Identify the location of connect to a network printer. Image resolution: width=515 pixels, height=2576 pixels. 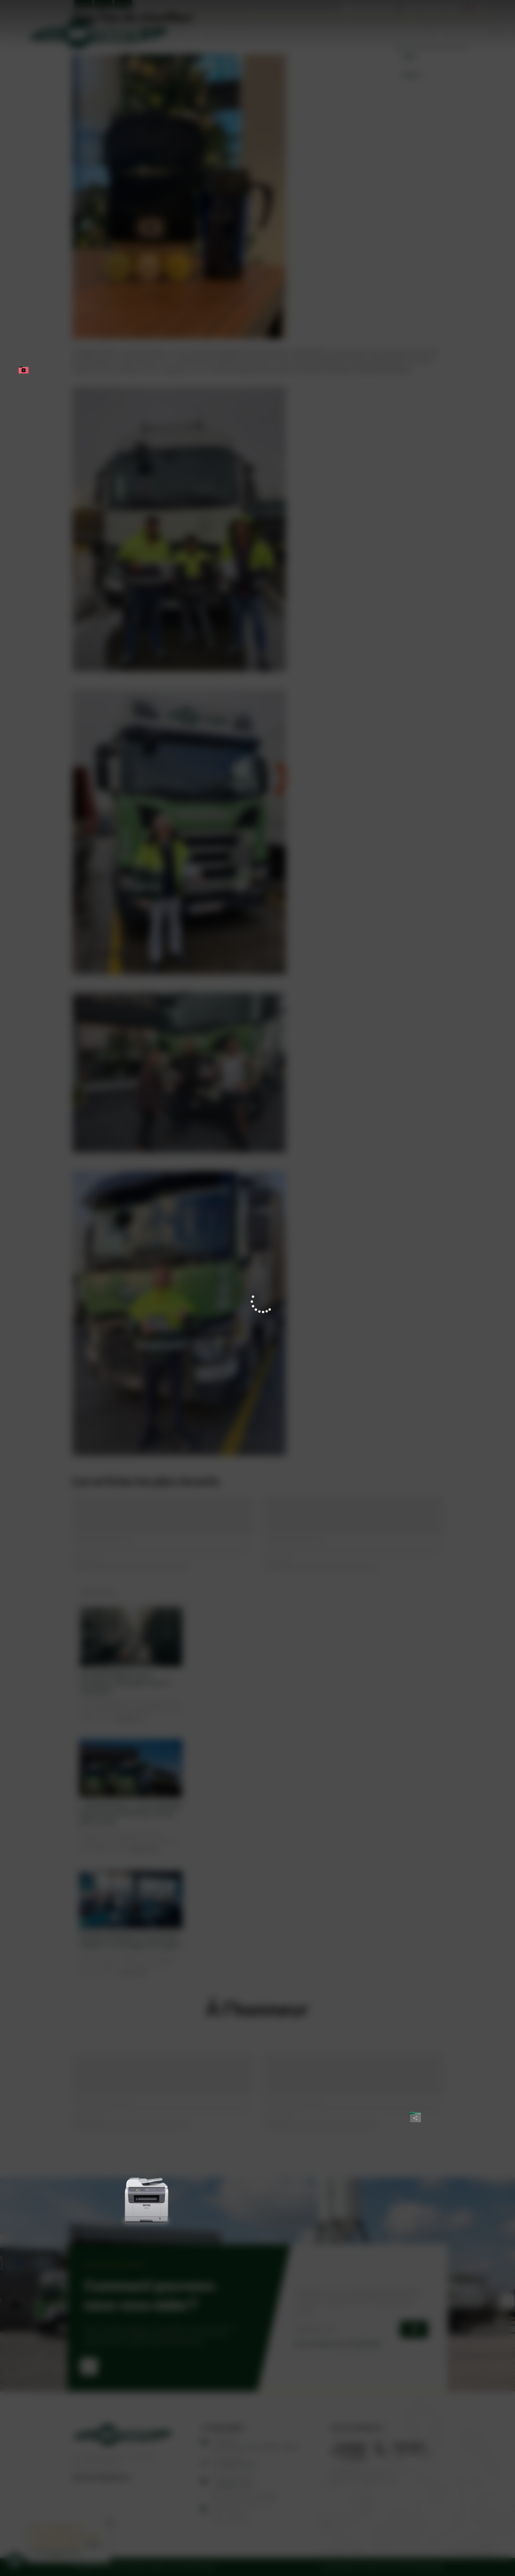
(146, 2200).